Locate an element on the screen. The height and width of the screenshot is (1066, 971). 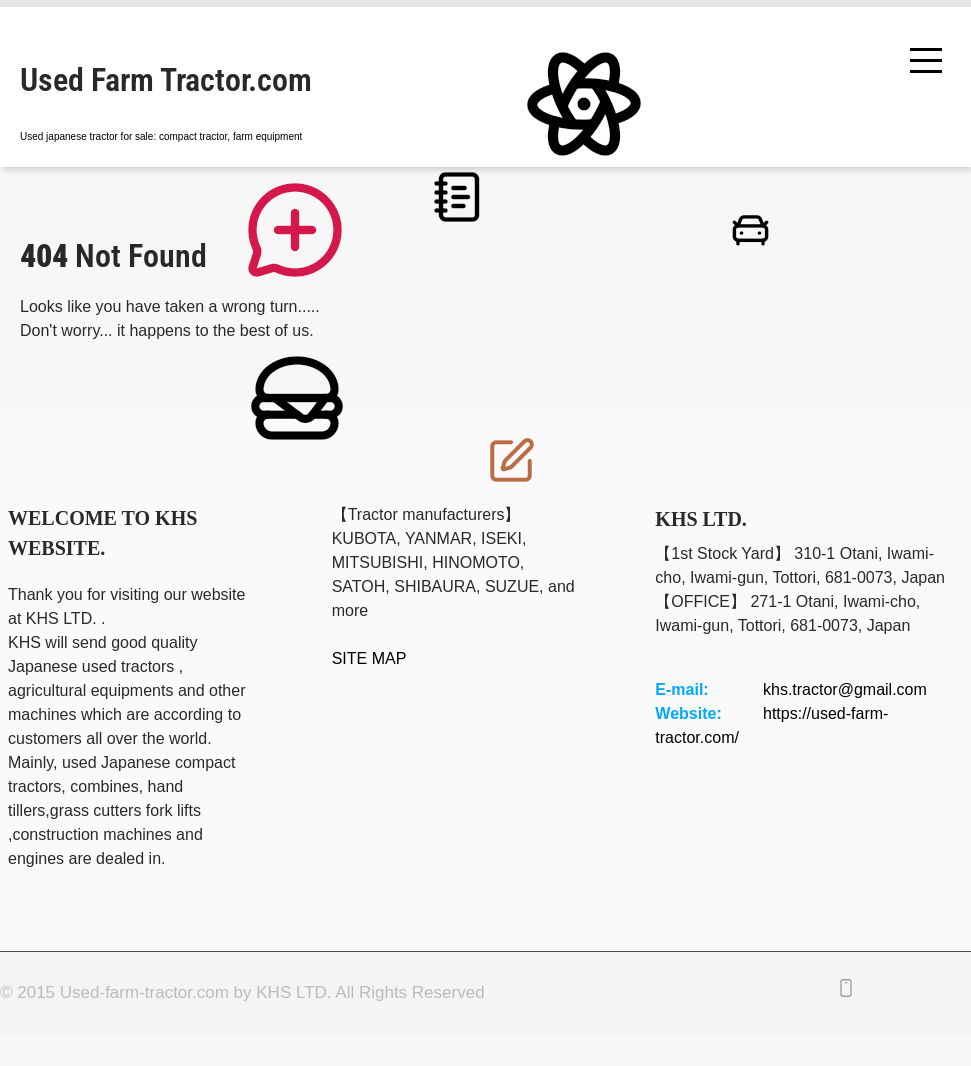
access vehicle or car-related settings is located at coordinates (750, 229).